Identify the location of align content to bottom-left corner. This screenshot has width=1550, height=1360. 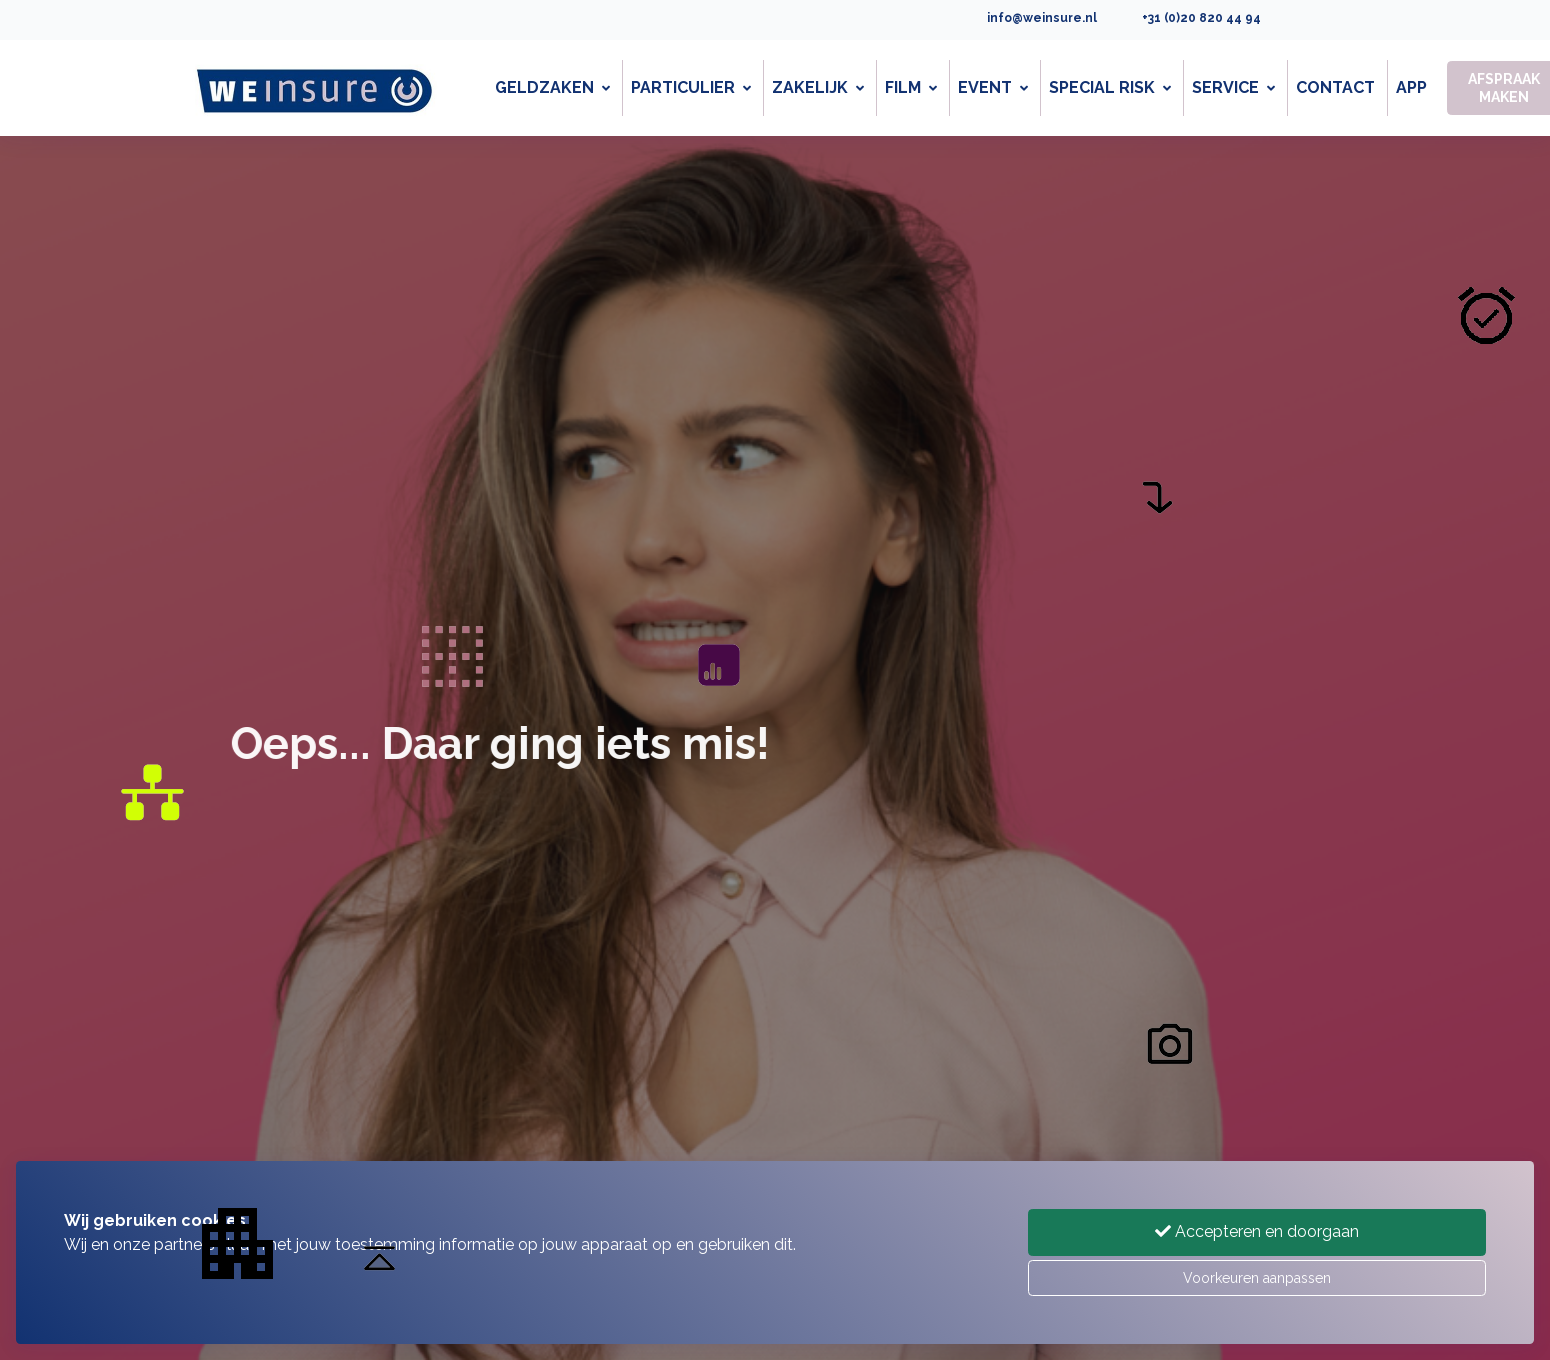
(719, 665).